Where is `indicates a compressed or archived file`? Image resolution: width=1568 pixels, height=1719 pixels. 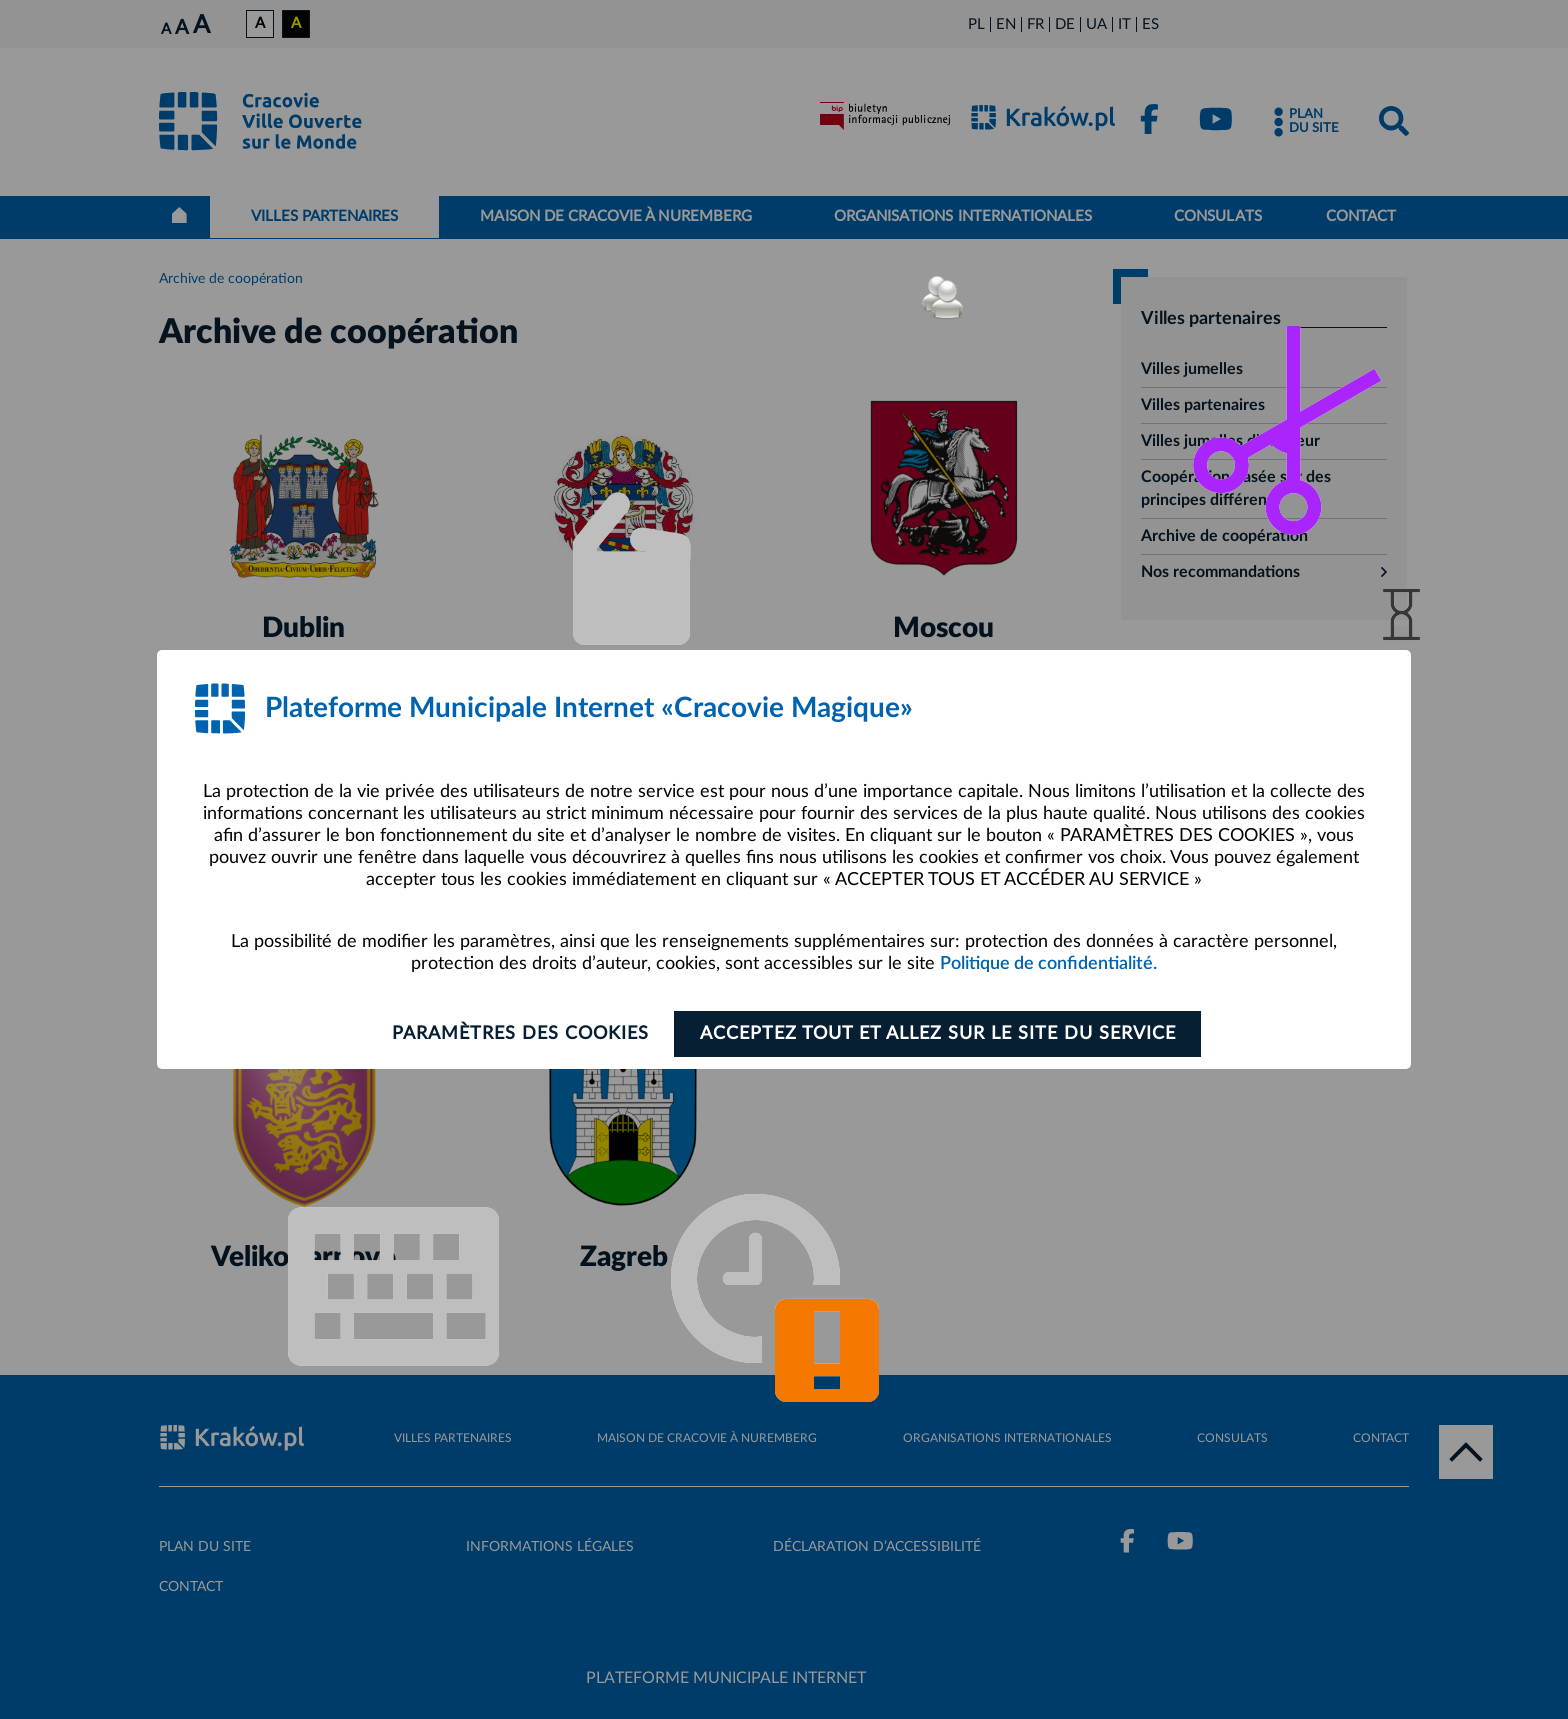 indicates a compressed or archived file is located at coordinates (631, 551).